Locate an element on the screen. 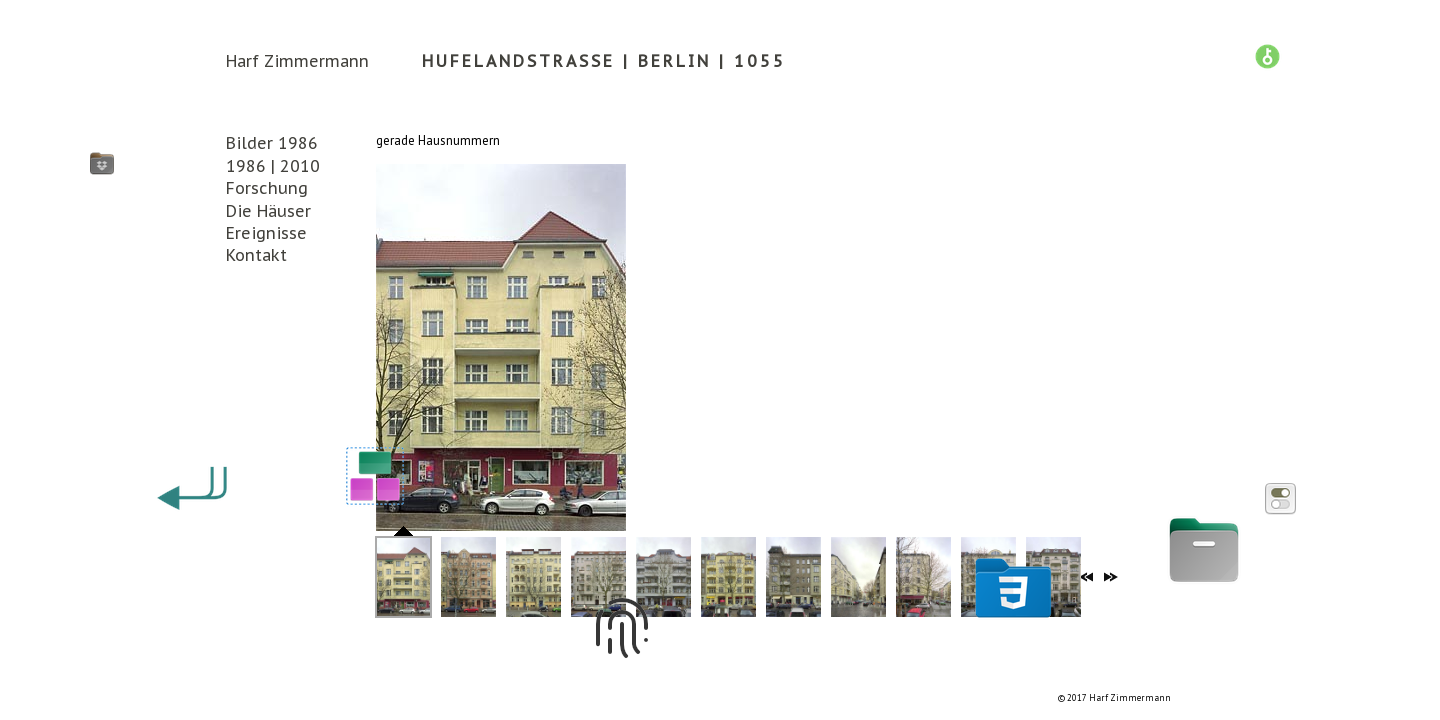  open desktop preferences or settings is located at coordinates (1280, 498).